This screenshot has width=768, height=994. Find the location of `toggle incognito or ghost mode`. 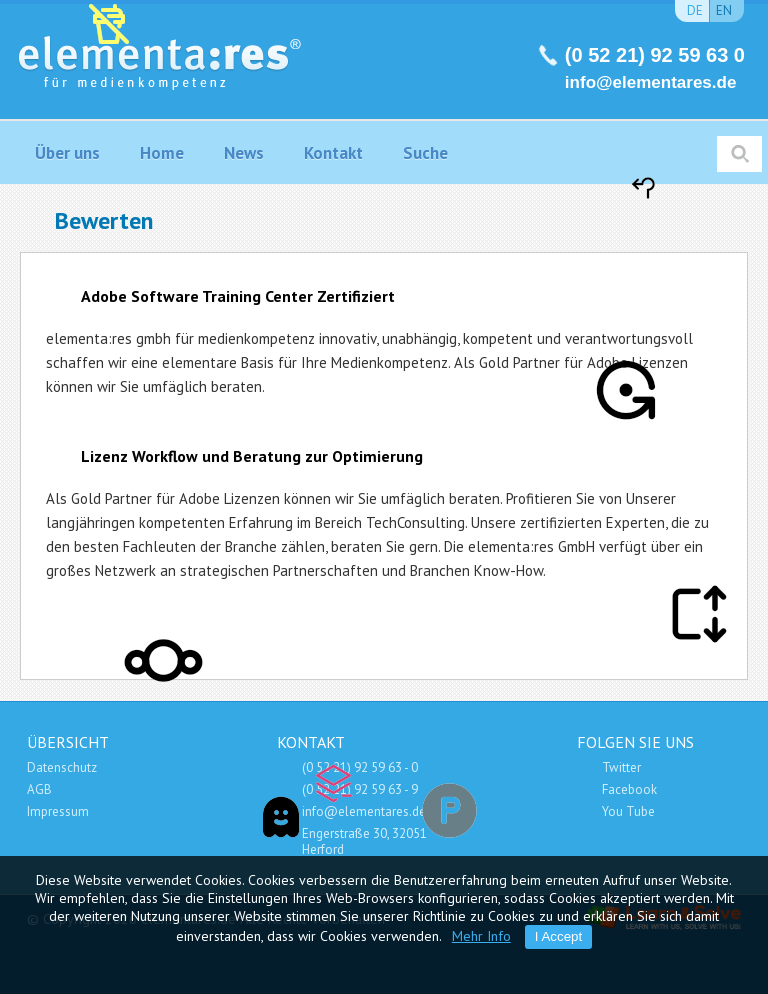

toggle incognito or ghost mode is located at coordinates (281, 817).